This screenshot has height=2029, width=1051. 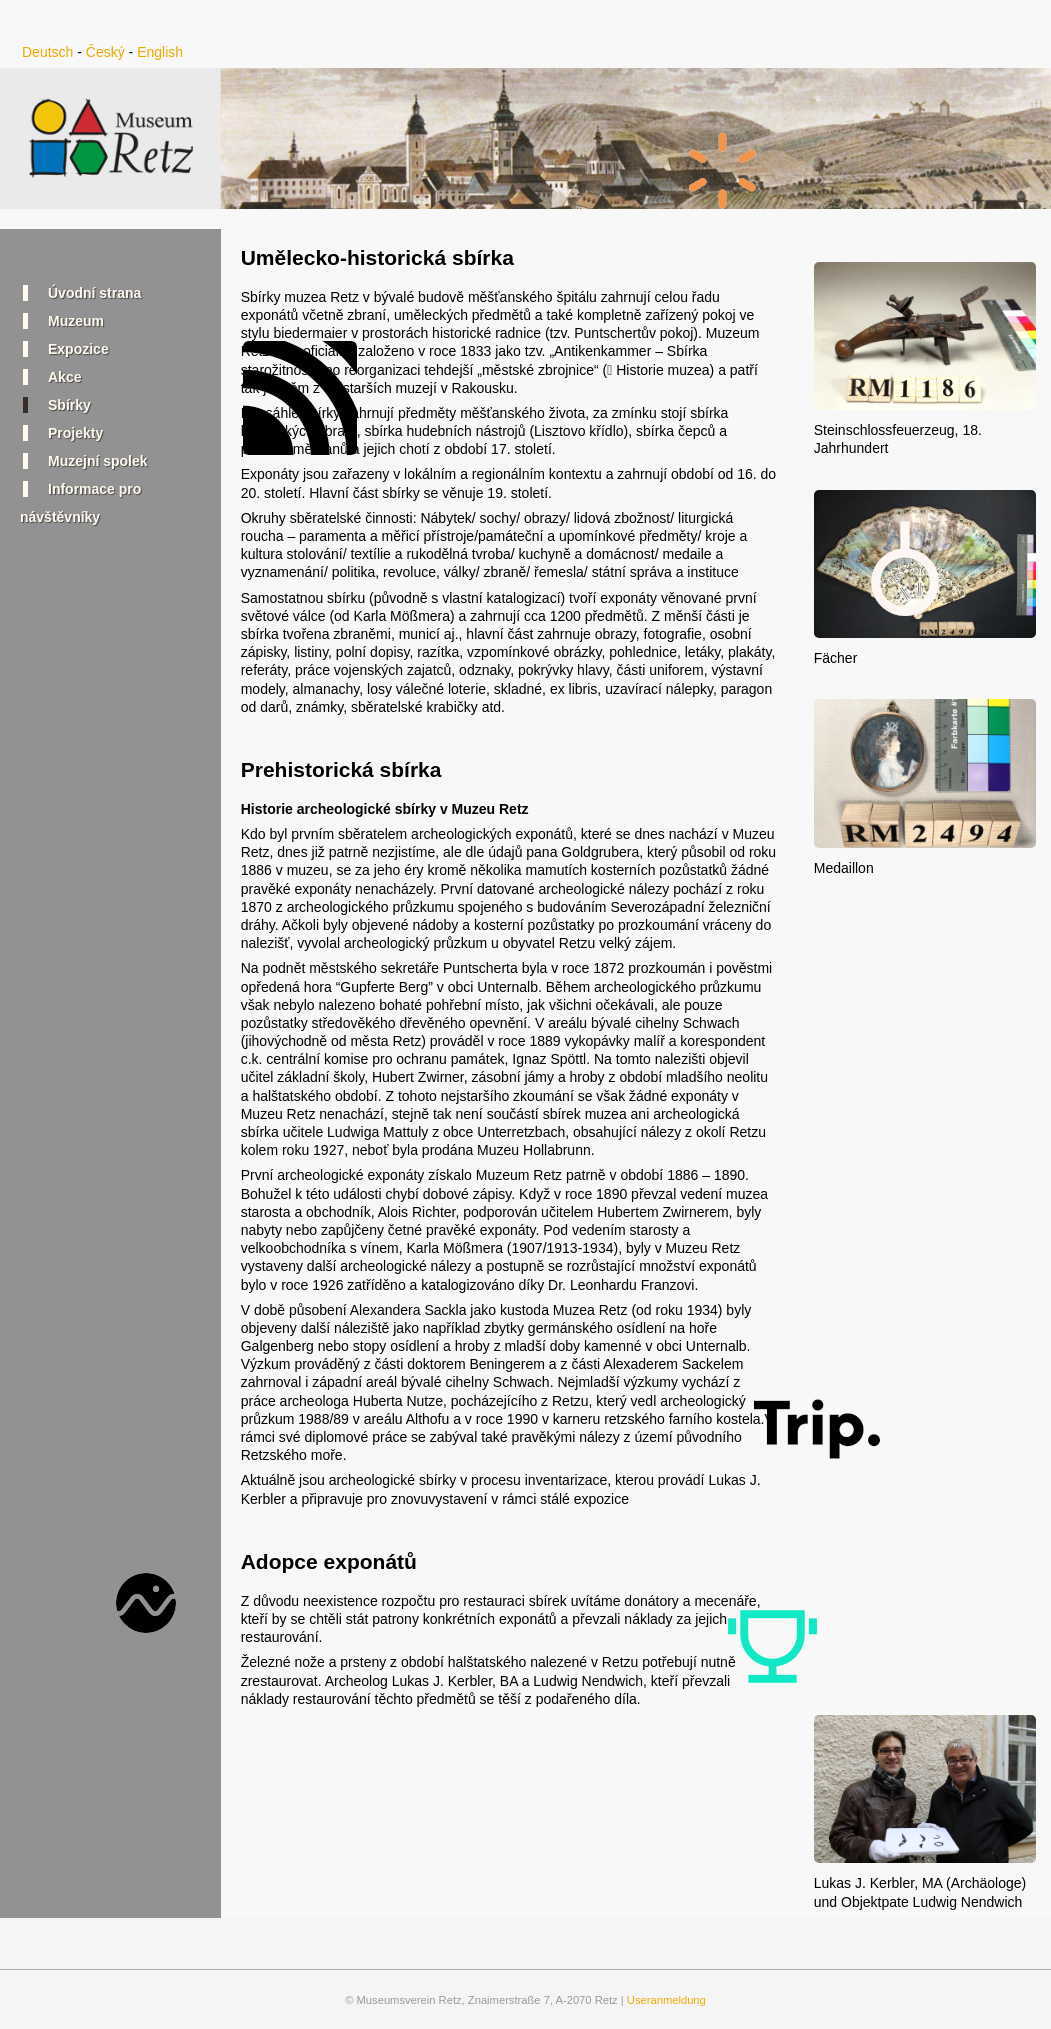 What do you see at coordinates (817, 1429) in the screenshot?
I see `open the Trip.com app` at bounding box center [817, 1429].